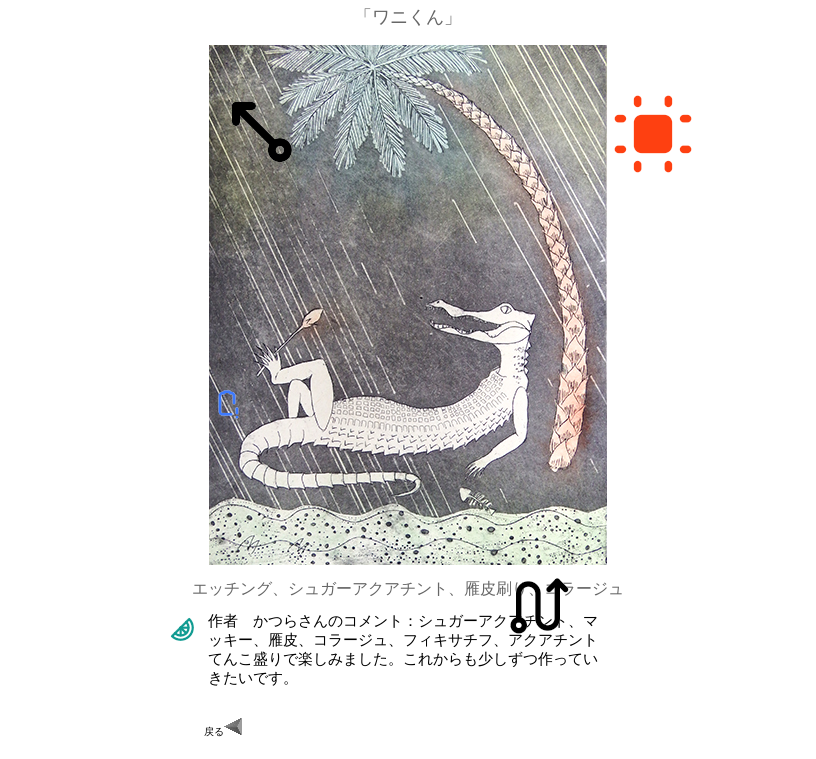 This screenshot has height=759, width=816. Describe the element at coordinates (538, 606) in the screenshot. I see `s-turn or winding road ahead` at that location.